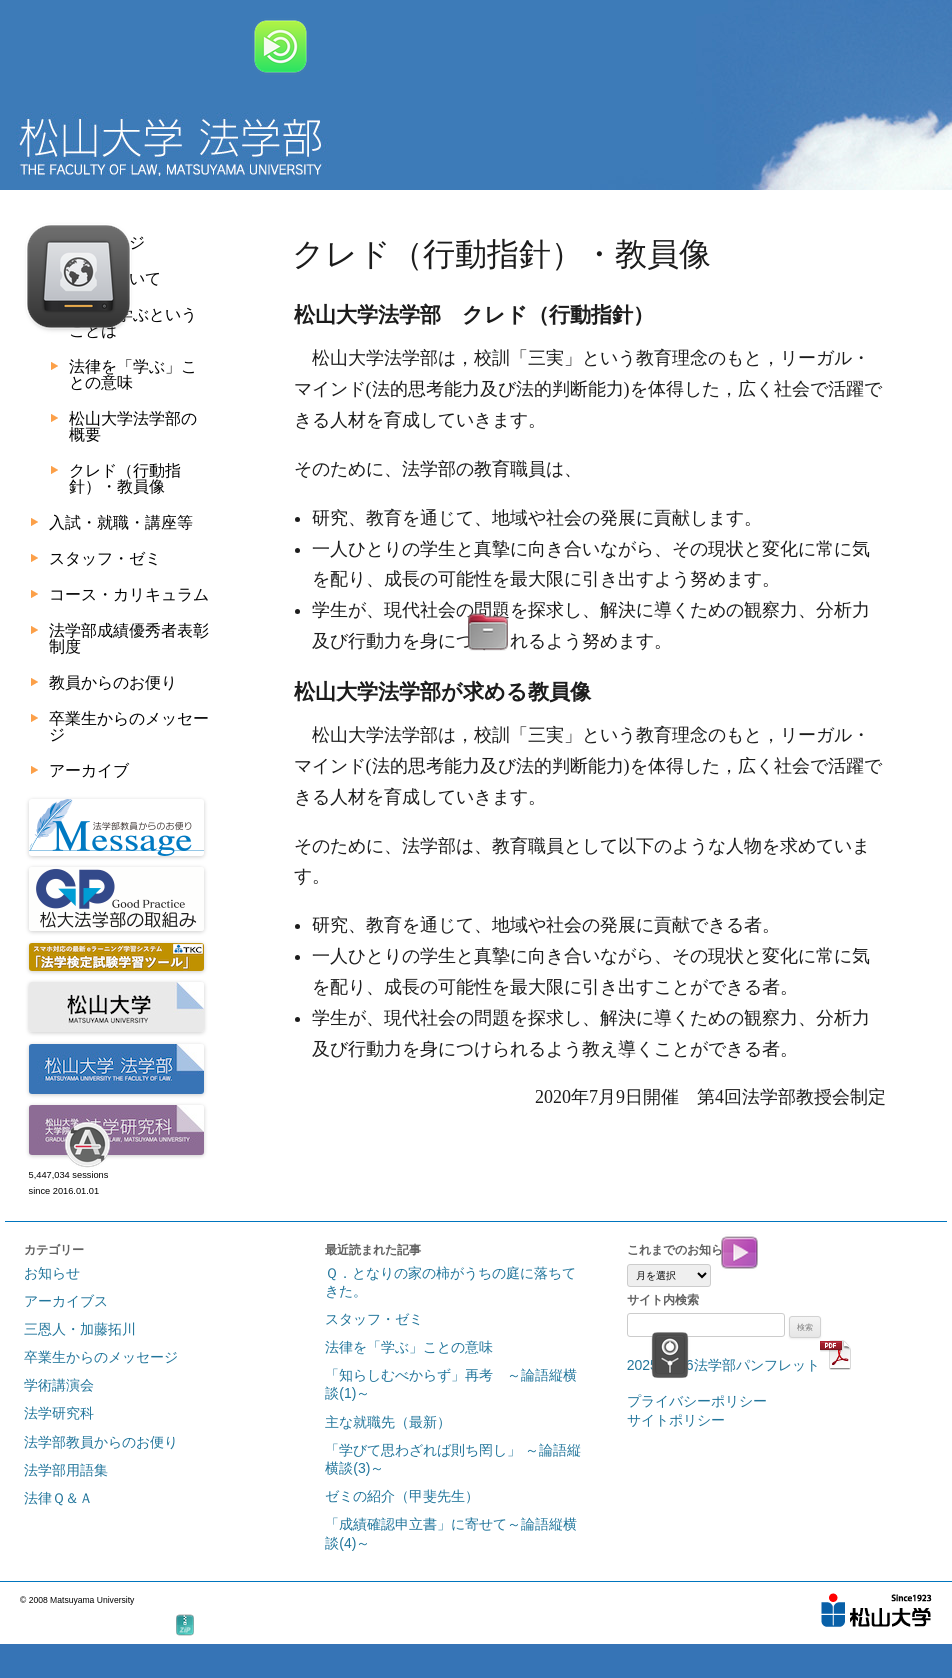 The height and width of the screenshot is (1678, 952). Describe the element at coordinates (78, 276) in the screenshot. I see `configure iSCSI network storage settings` at that location.